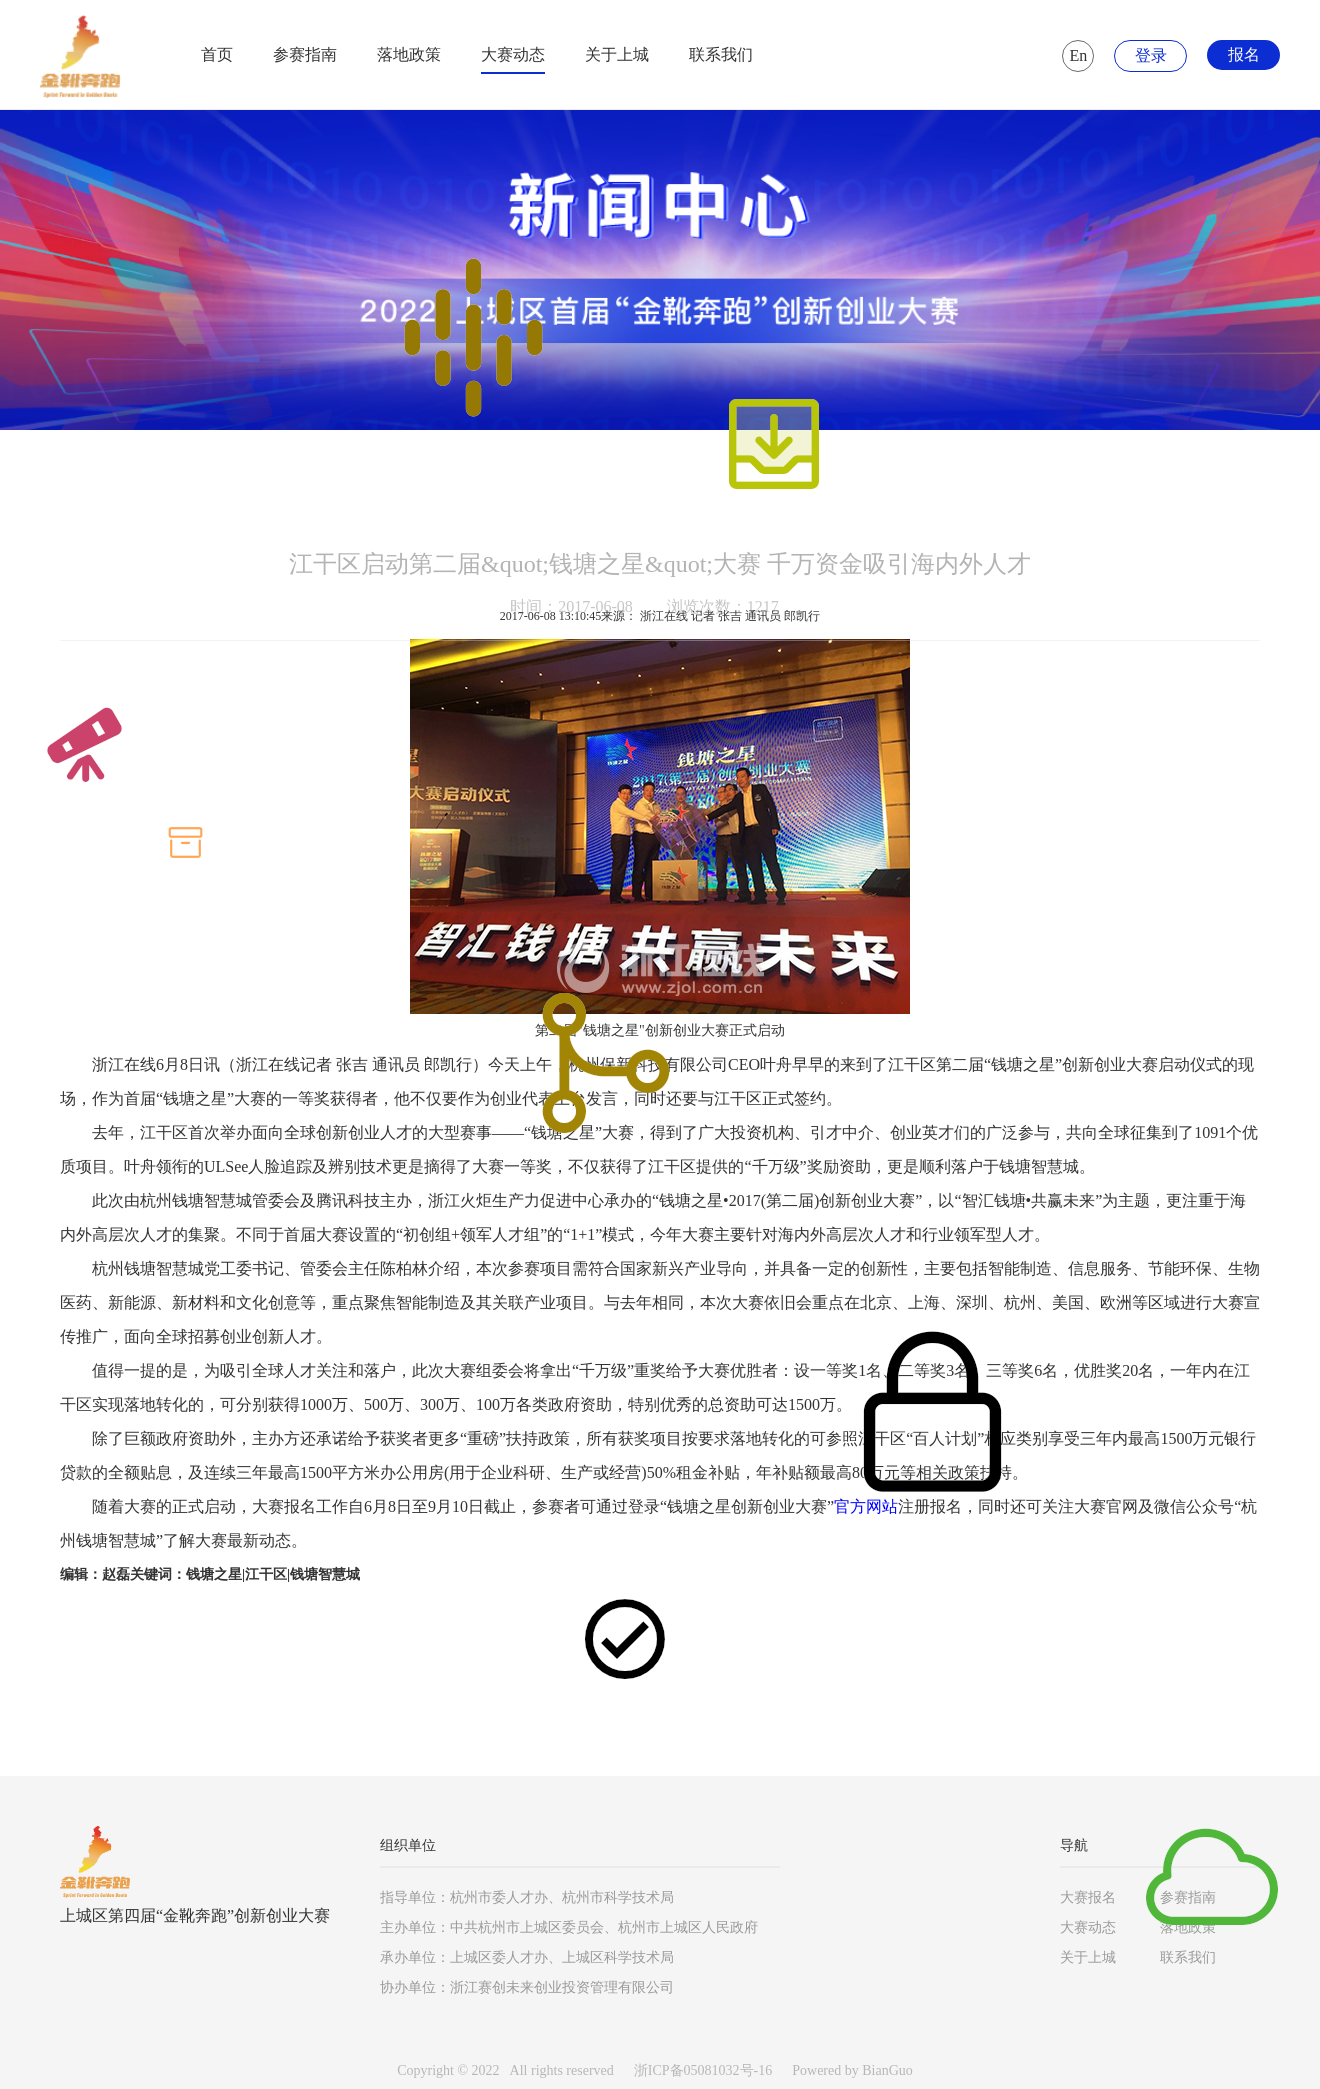 This screenshot has height=2089, width=1320. Describe the element at coordinates (625, 1639) in the screenshot. I see `indicates a successfully completed action` at that location.